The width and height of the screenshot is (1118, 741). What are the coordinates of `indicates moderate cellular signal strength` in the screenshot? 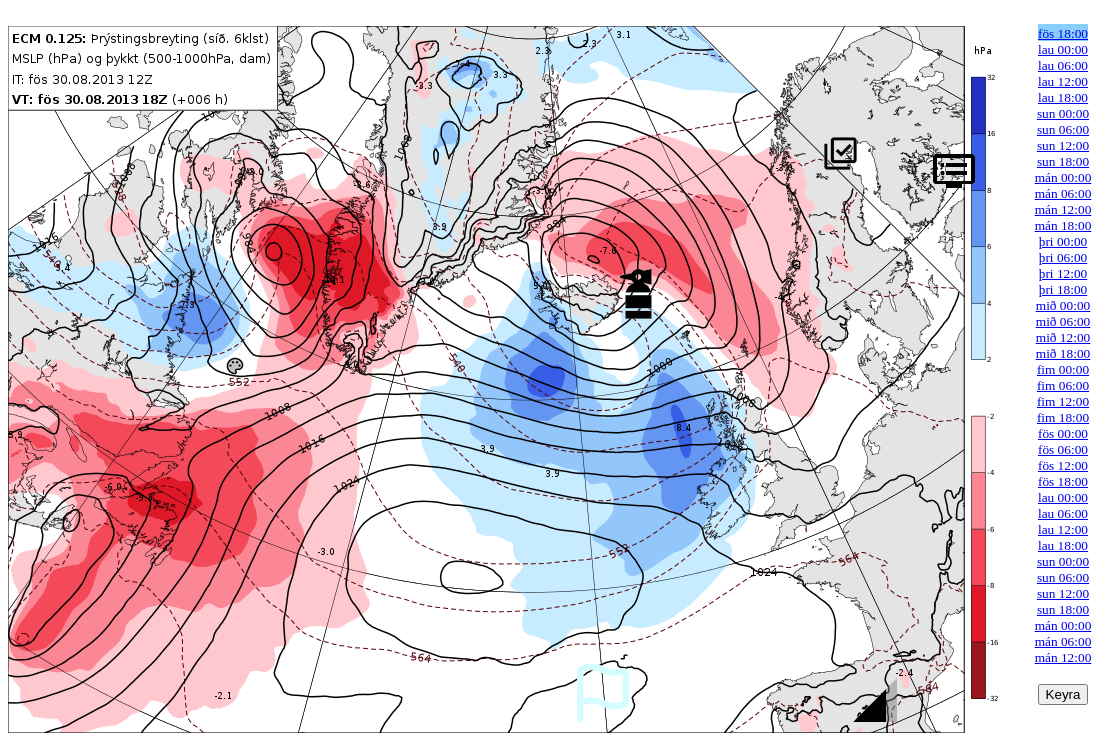 It's located at (875, 700).